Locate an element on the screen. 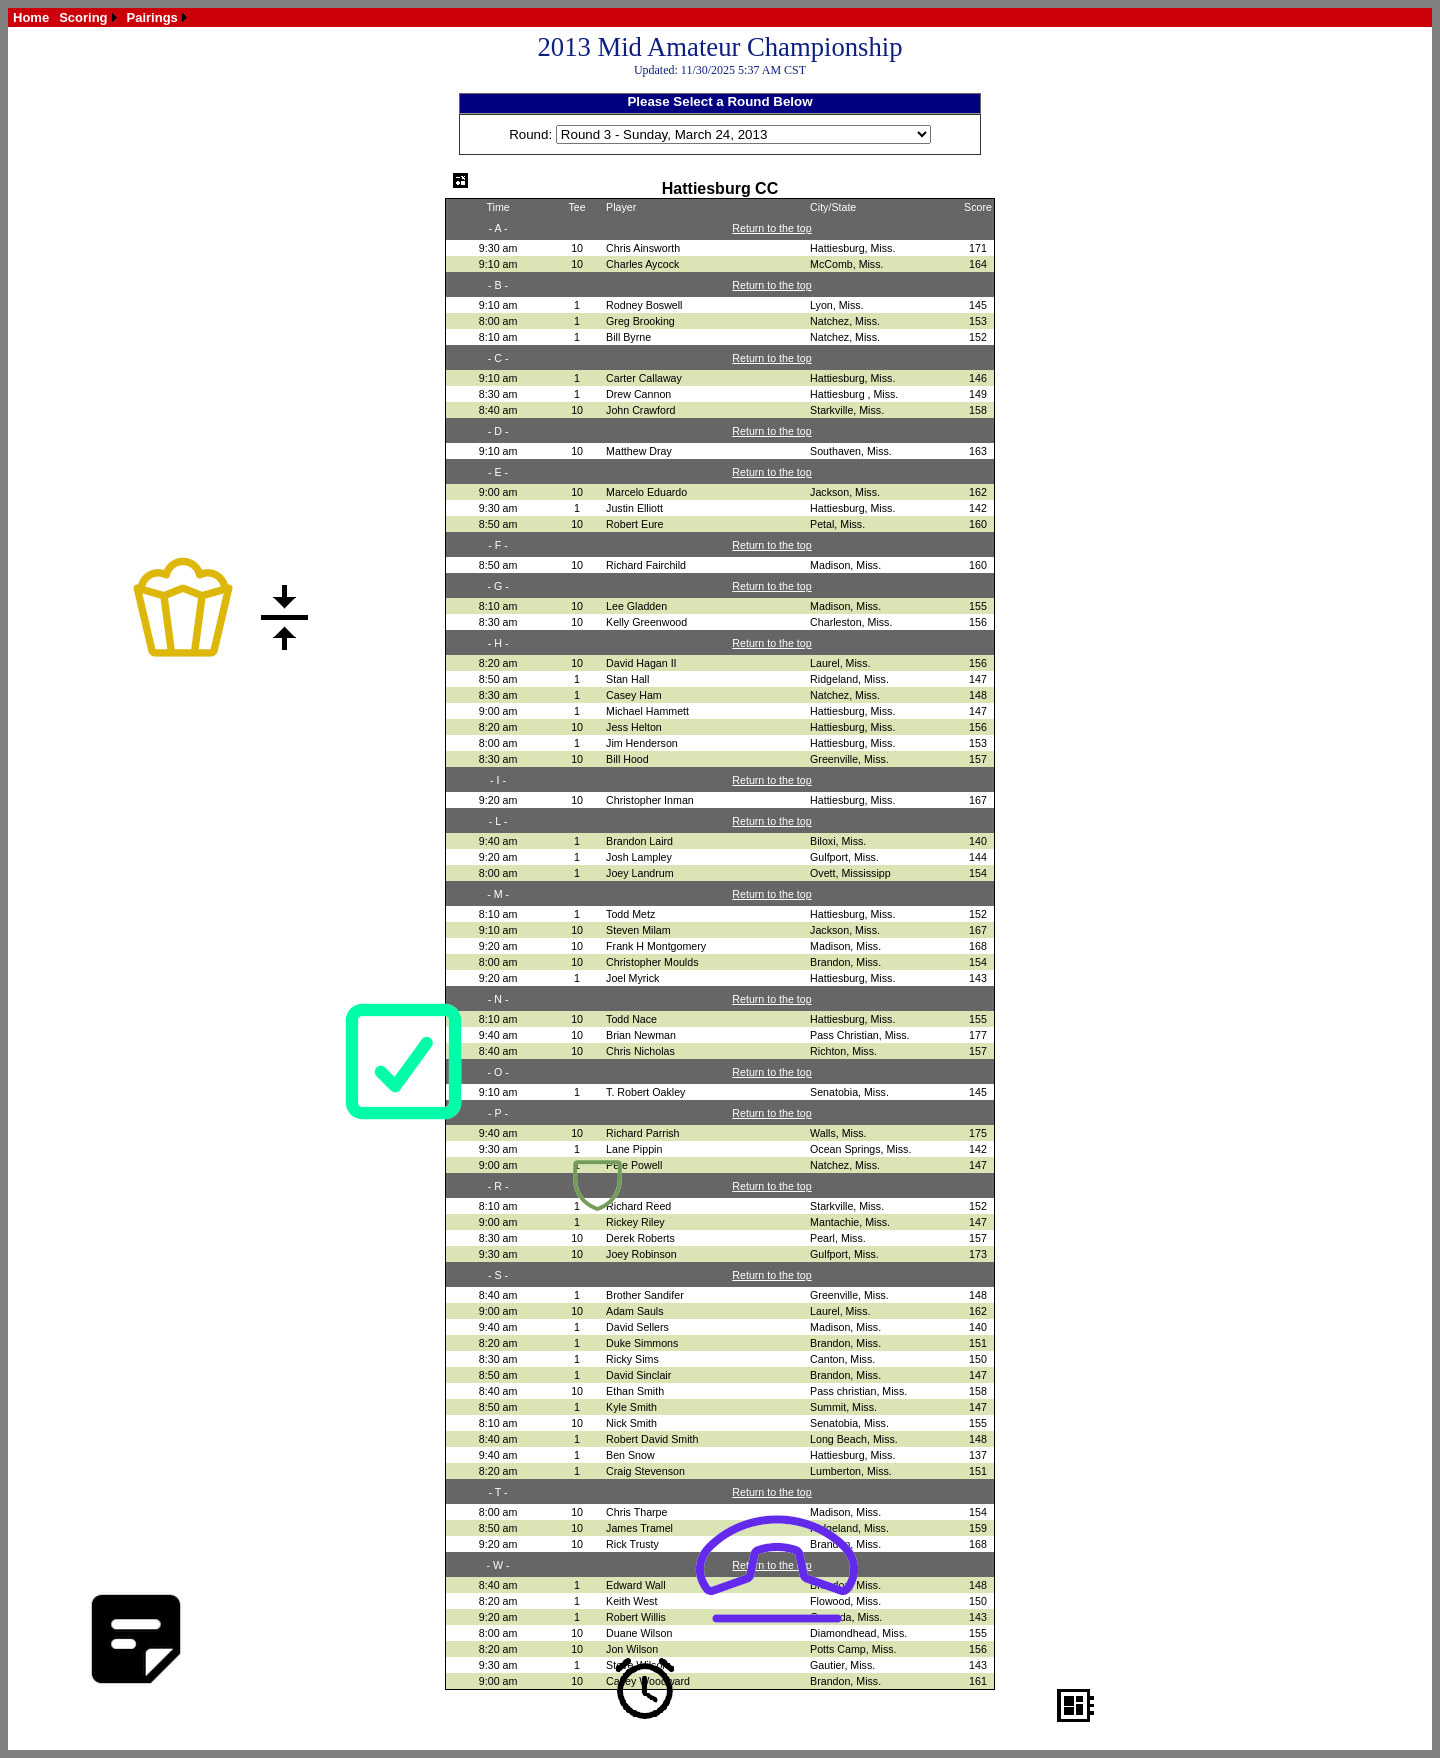  access movies or entertainment section is located at coordinates (183, 611).